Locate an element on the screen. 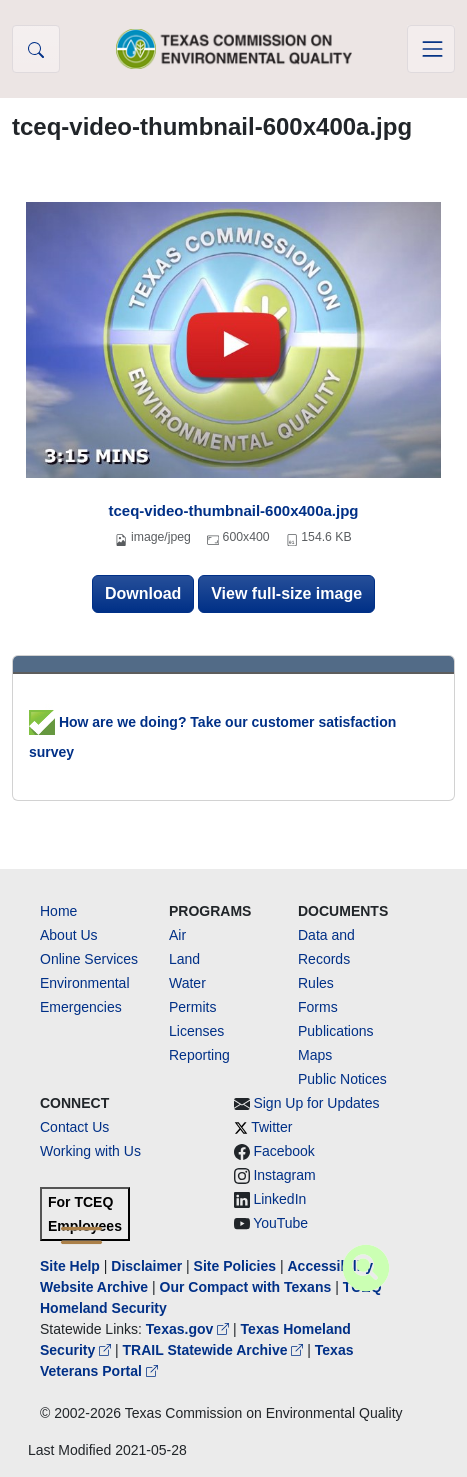  tap to search is located at coordinates (366, 1268).